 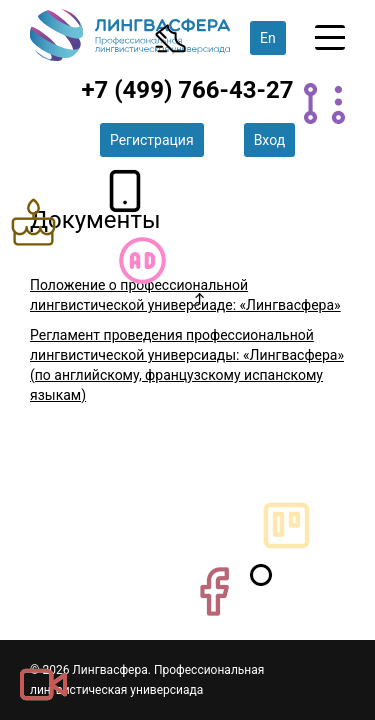 What do you see at coordinates (33, 225) in the screenshot?
I see `view birthday or celebration reminders` at bounding box center [33, 225].